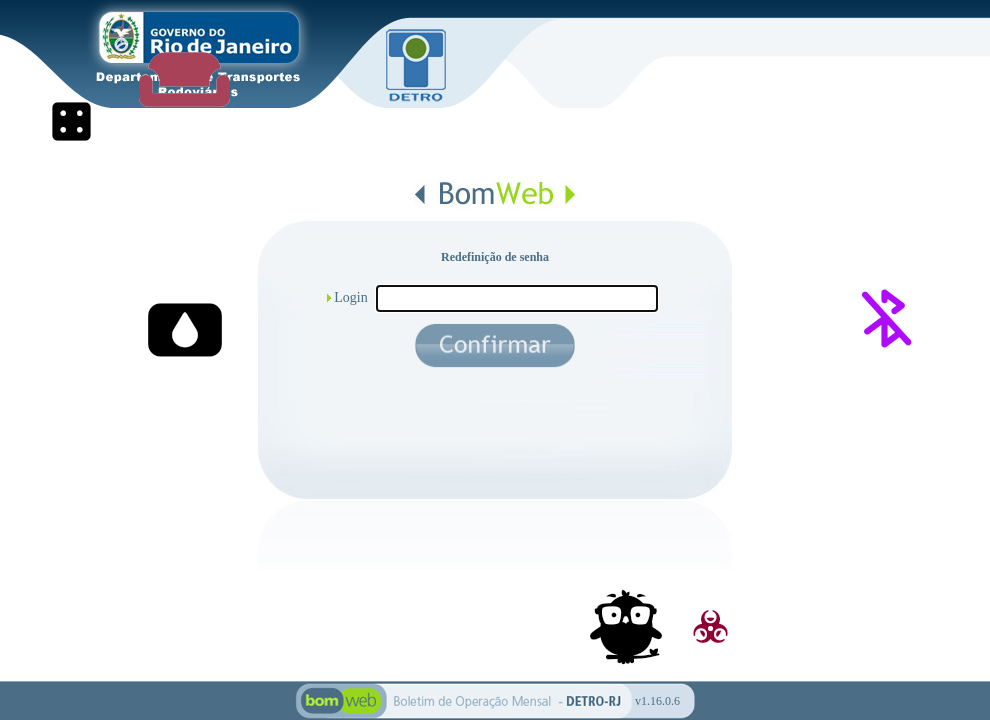  I want to click on lumon industries logo from the TV series severance, so click(185, 332).